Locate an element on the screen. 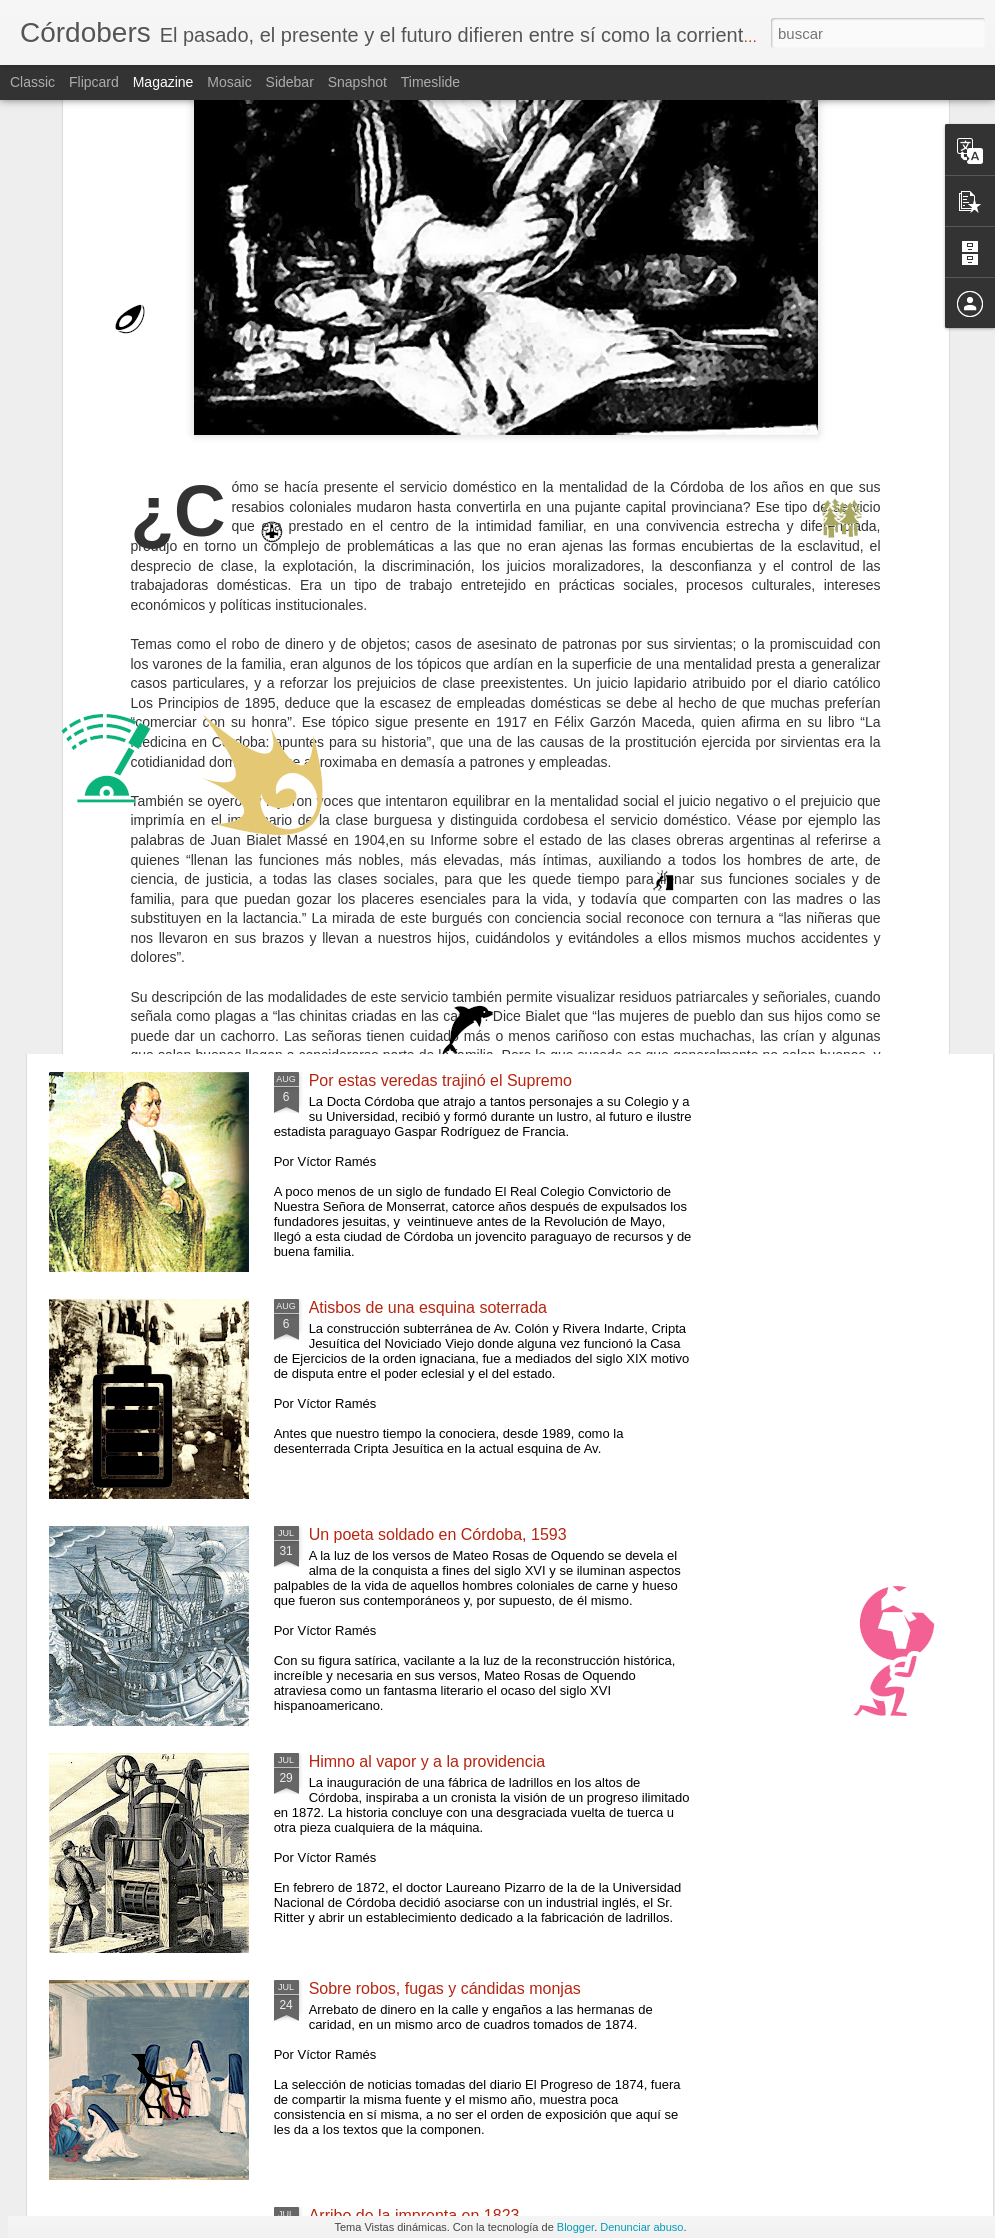 This screenshot has height=2238, width=995. indicates lightning or electrical damage effect is located at coordinates (158, 2086).